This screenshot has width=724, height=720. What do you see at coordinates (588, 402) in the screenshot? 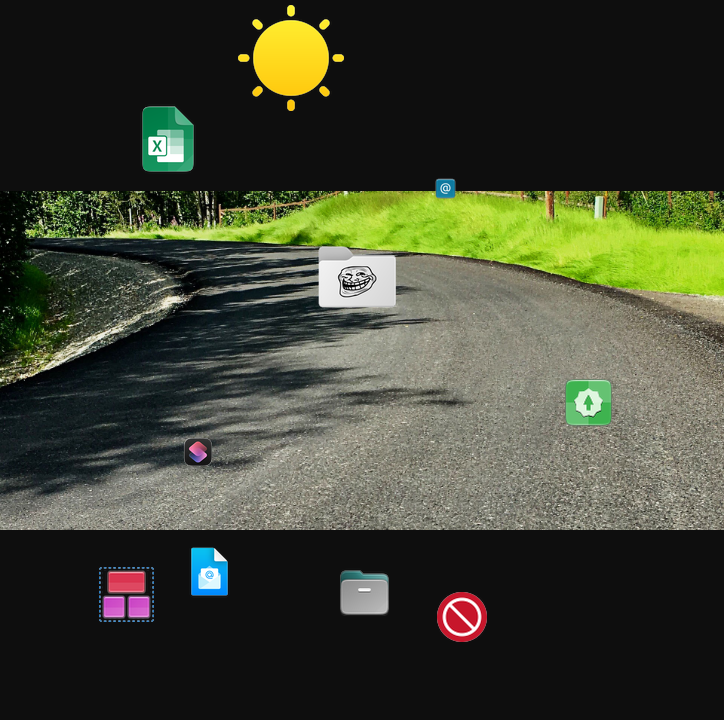
I see `check for operating system updates` at bounding box center [588, 402].